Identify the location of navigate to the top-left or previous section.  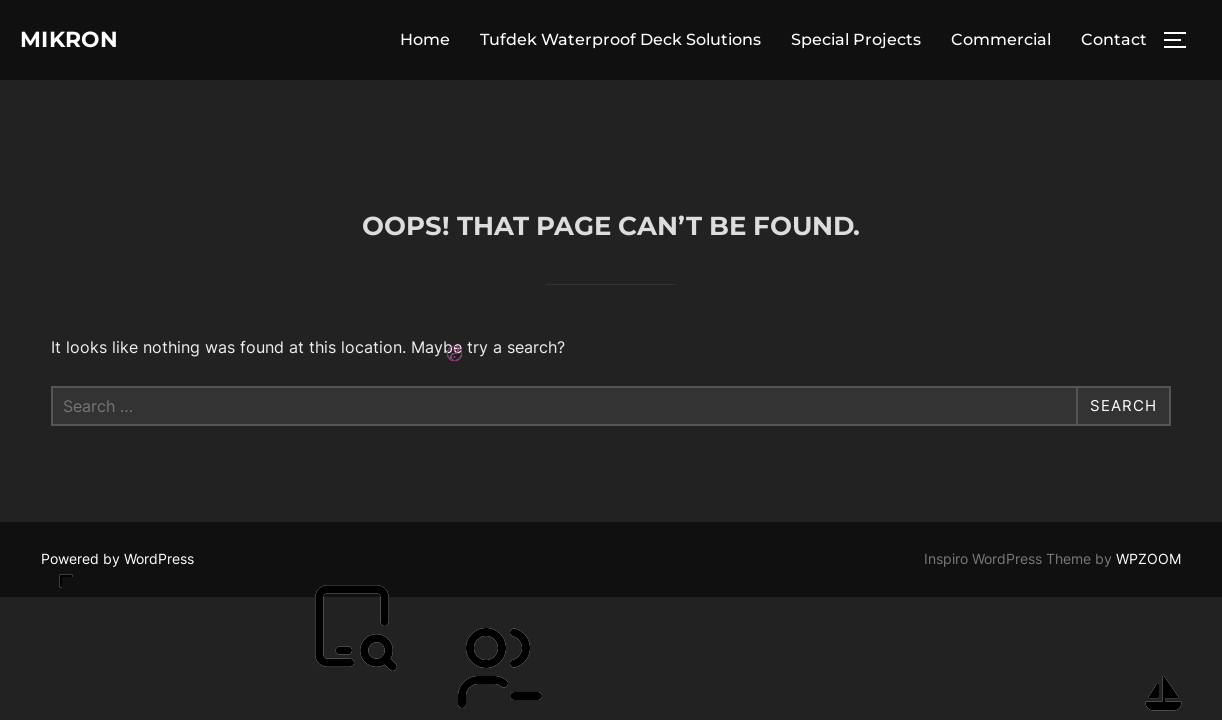
(66, 581).